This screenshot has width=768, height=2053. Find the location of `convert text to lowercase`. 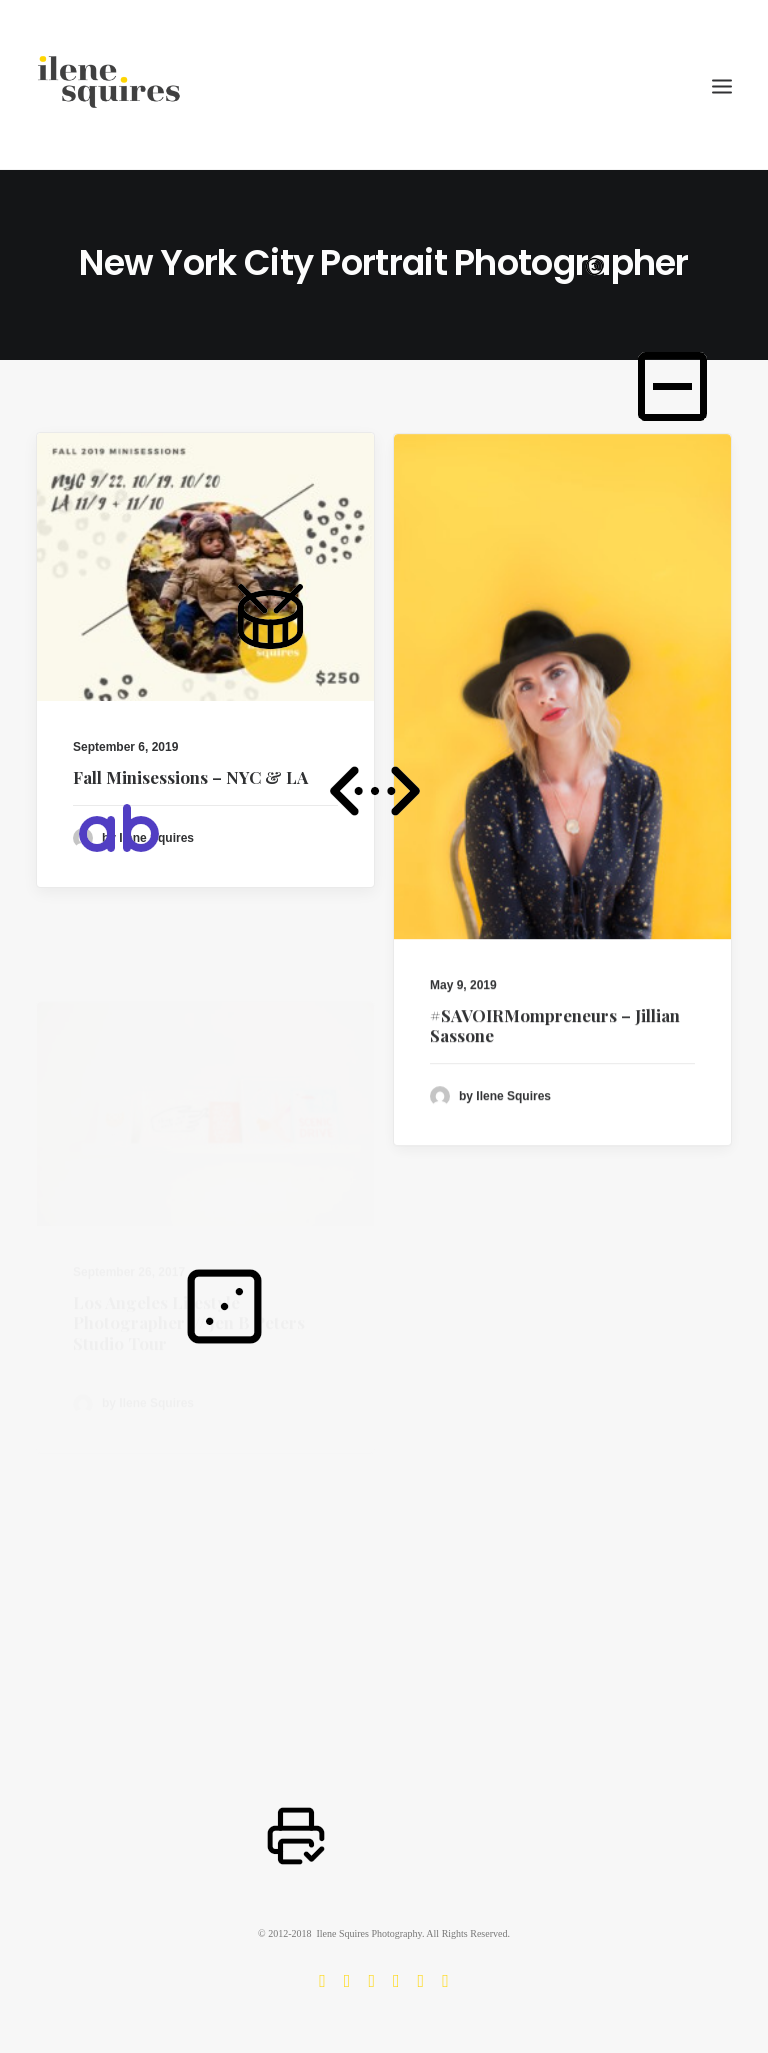

convert text to lowercase is located at coordinates (119, 832).